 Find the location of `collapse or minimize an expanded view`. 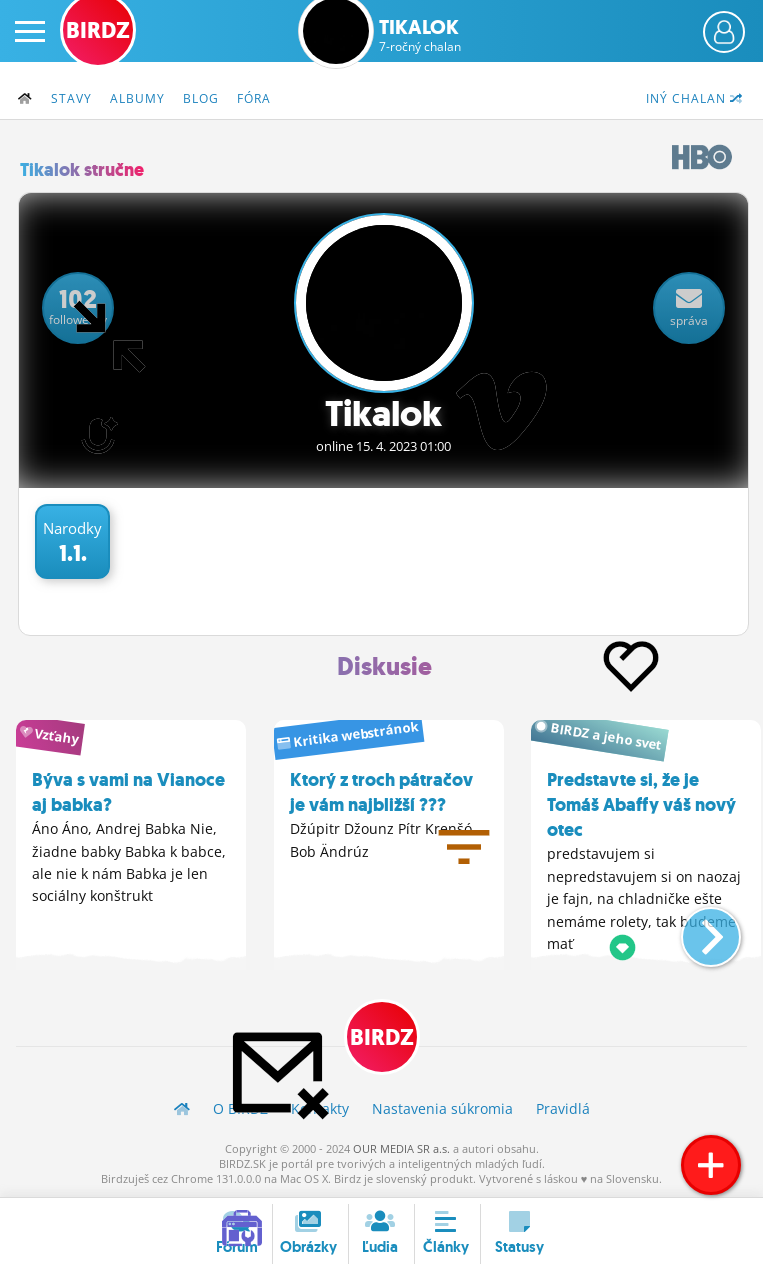

collapse or minimize an expanded view is located at coordinates (109, 336).